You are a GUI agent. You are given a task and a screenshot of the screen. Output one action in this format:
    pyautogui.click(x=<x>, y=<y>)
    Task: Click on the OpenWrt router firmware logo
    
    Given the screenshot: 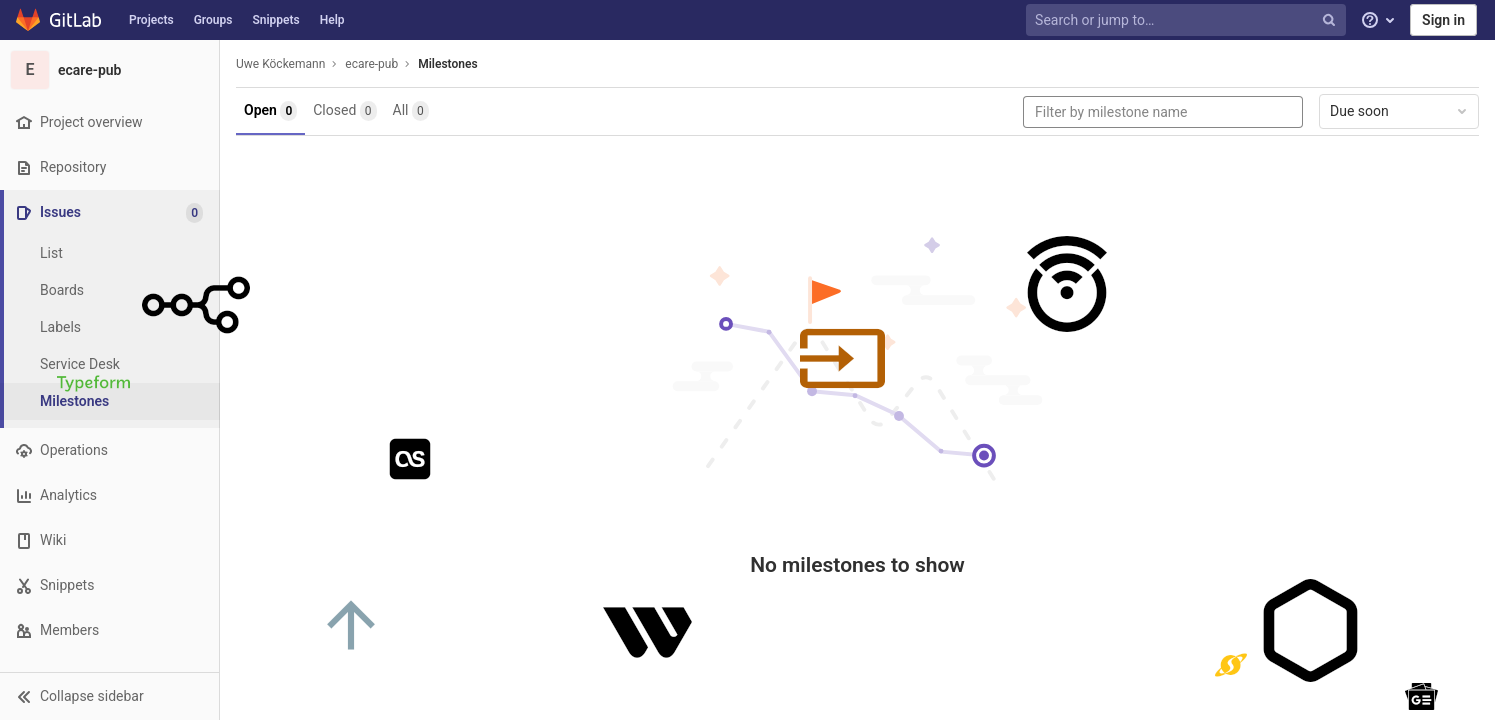 What is the action you would take?
    pyautogui.click(x=1067, y=284)
    